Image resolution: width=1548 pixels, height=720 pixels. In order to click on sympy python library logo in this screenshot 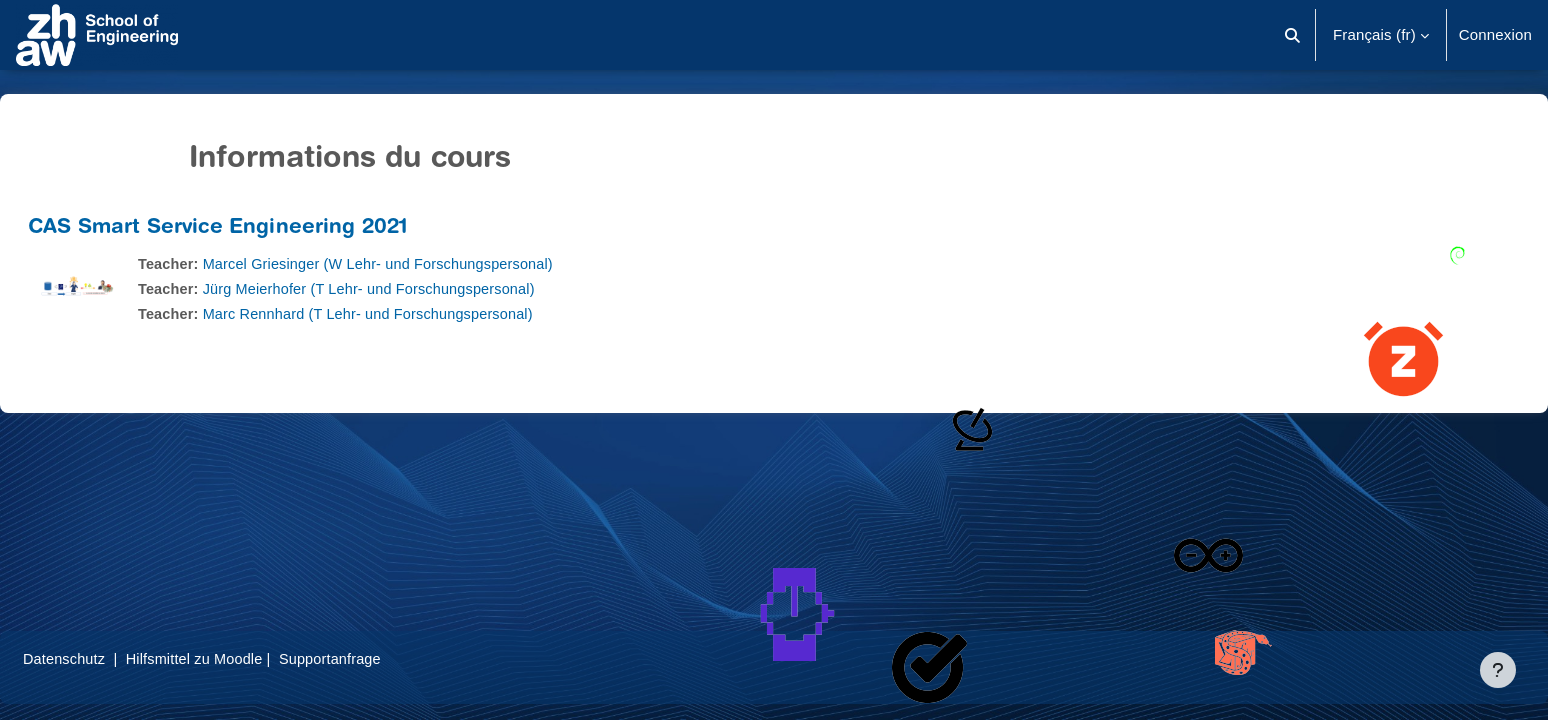, I will do `click(1243, 652)`.